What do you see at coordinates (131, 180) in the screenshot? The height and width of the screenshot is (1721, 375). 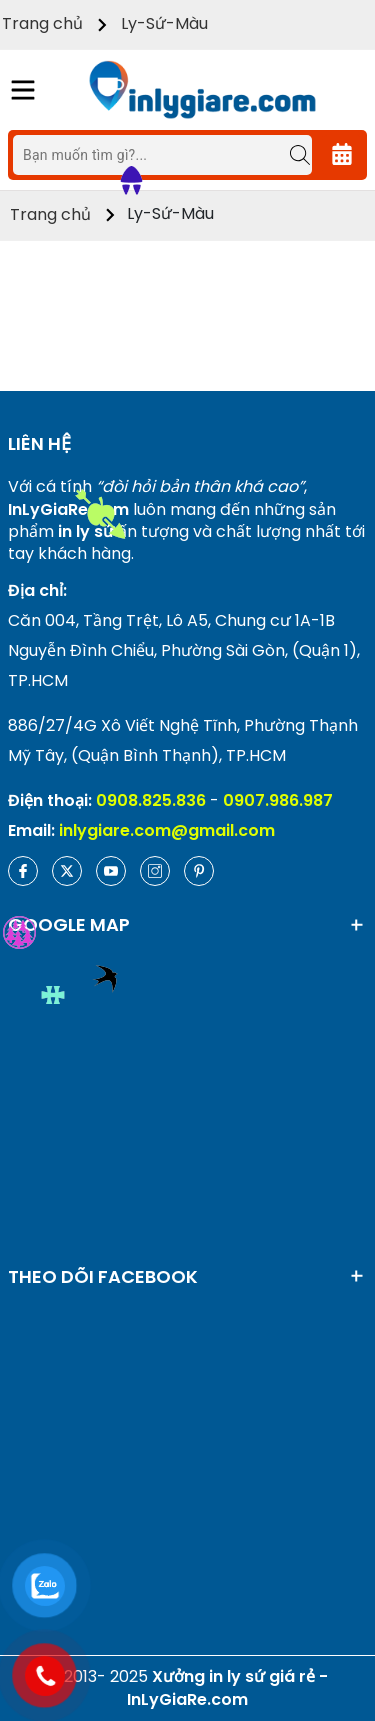 I see `activate jetpack or boost ability` at bounding box center [131, 180].